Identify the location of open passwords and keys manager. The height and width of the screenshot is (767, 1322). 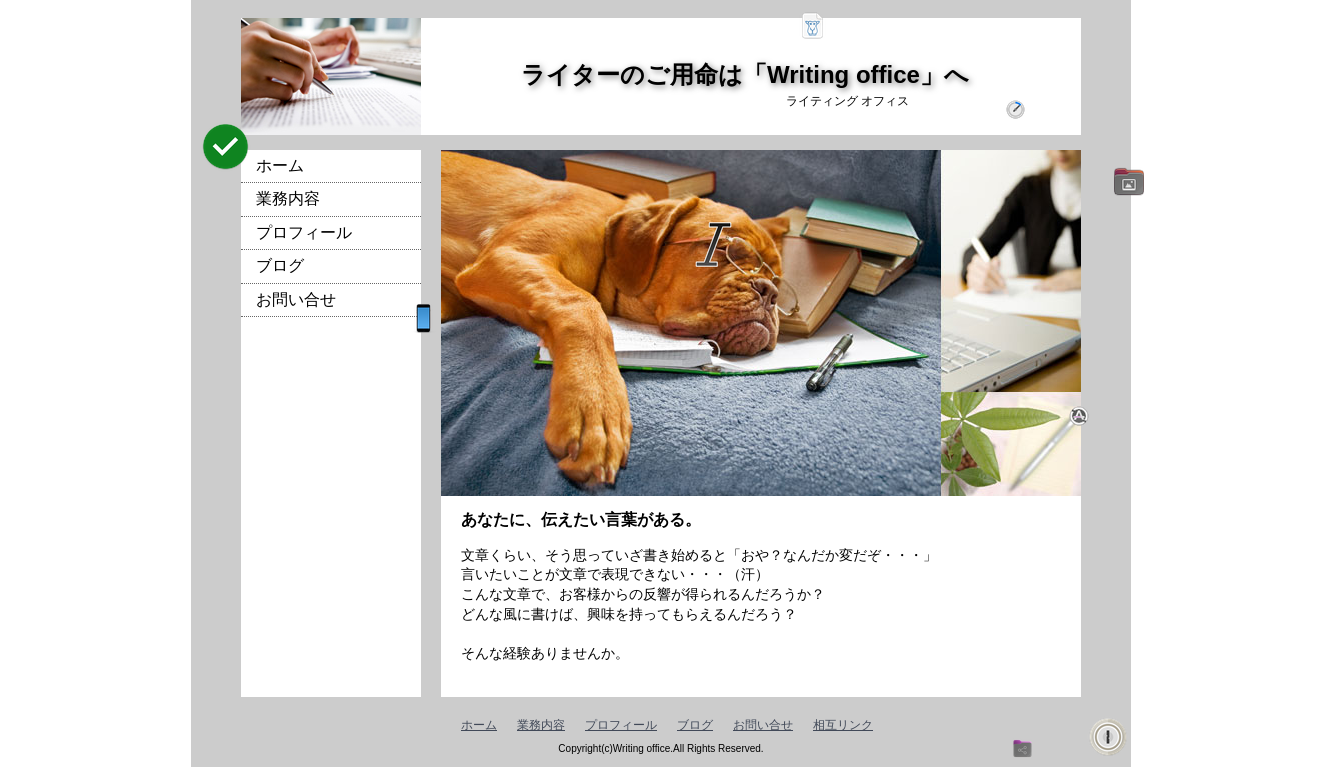
(1108, 737).